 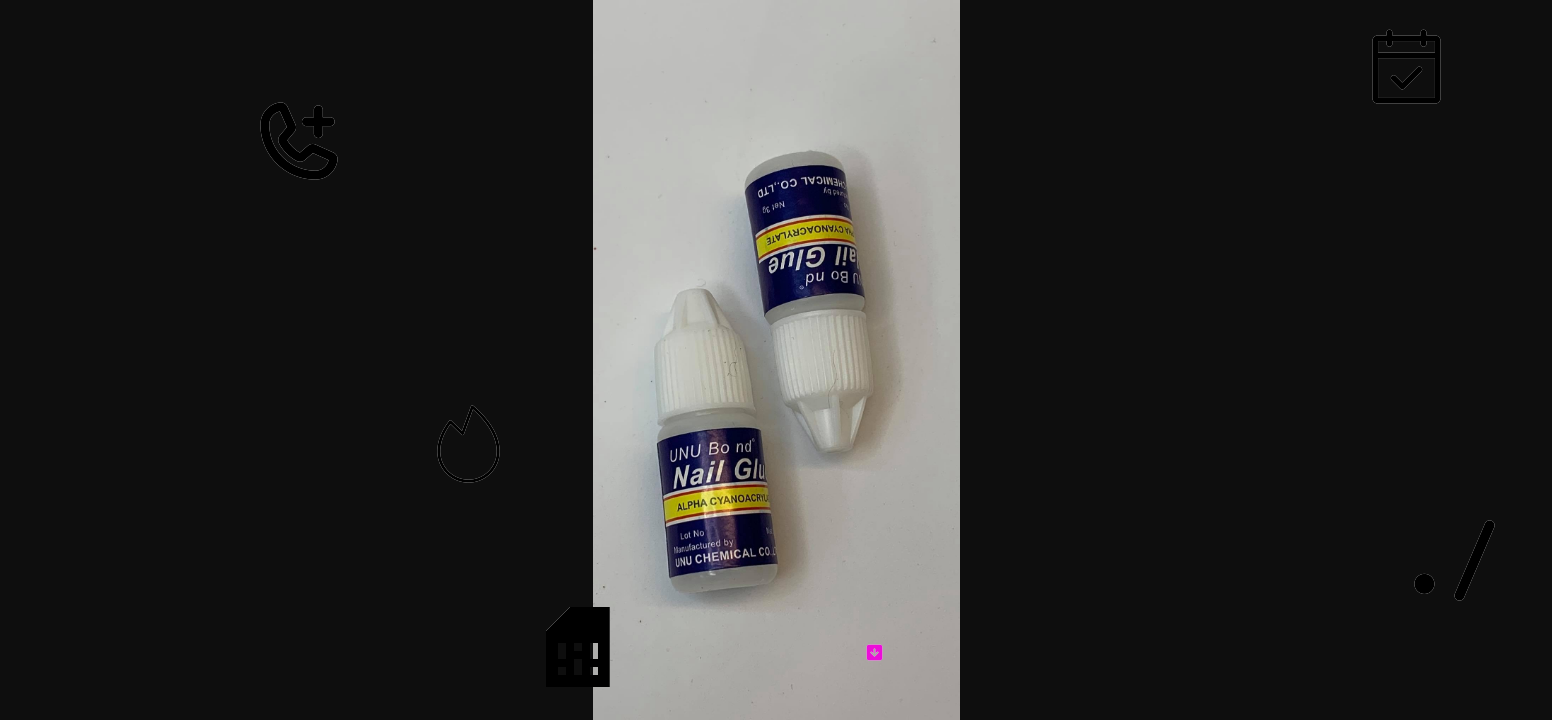 I want to click on indicates a relative file path reference, so click(x=1454, y=560).